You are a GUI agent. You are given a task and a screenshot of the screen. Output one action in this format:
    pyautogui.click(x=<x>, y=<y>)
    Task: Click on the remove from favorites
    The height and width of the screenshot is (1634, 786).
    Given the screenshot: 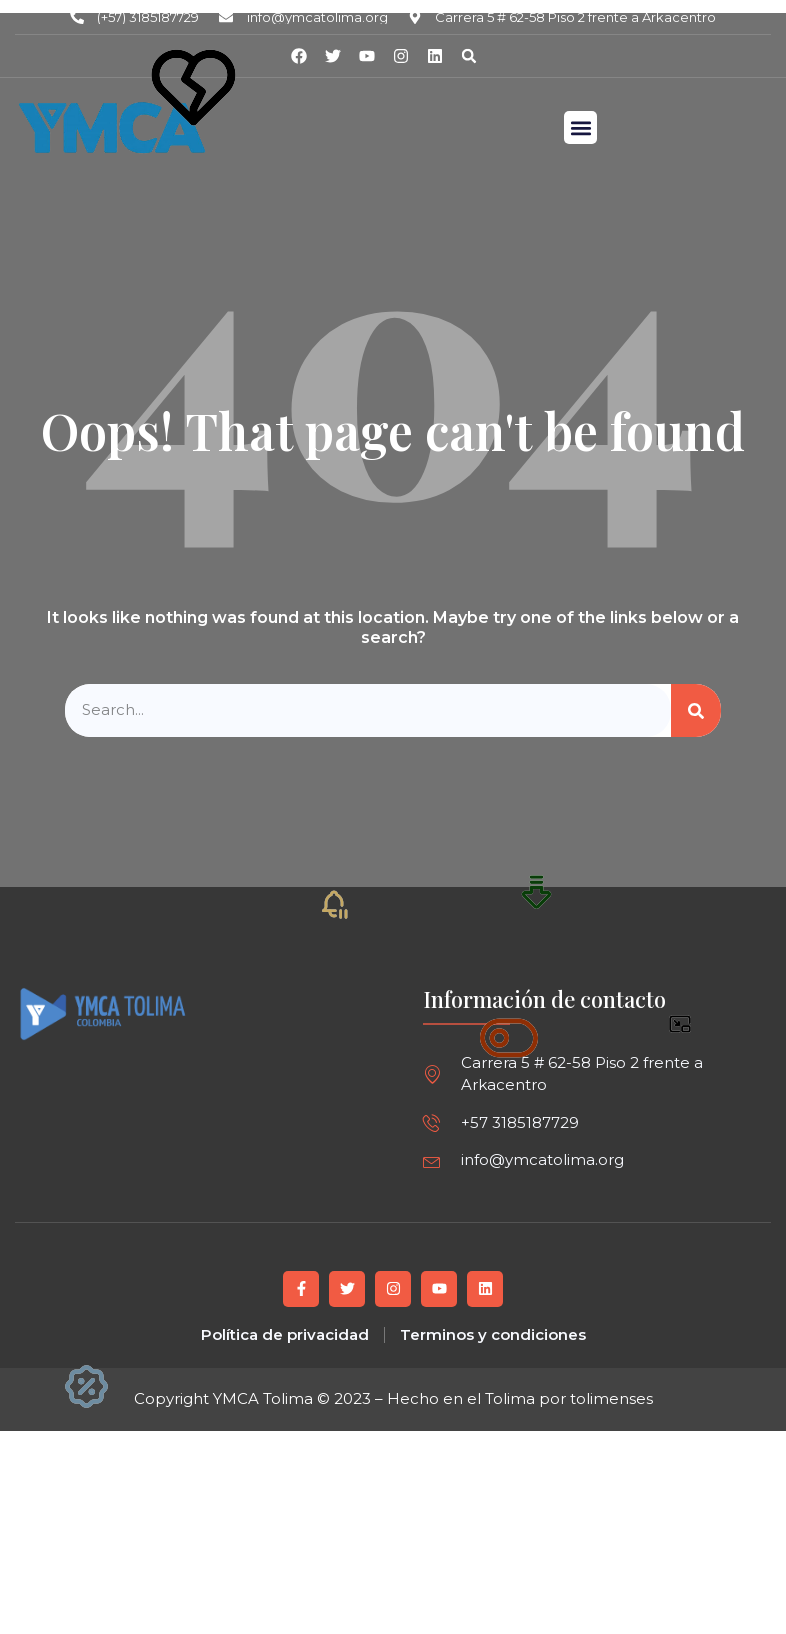 What is the action you would take?
    pyautogui.click(x=193, y=87)
    